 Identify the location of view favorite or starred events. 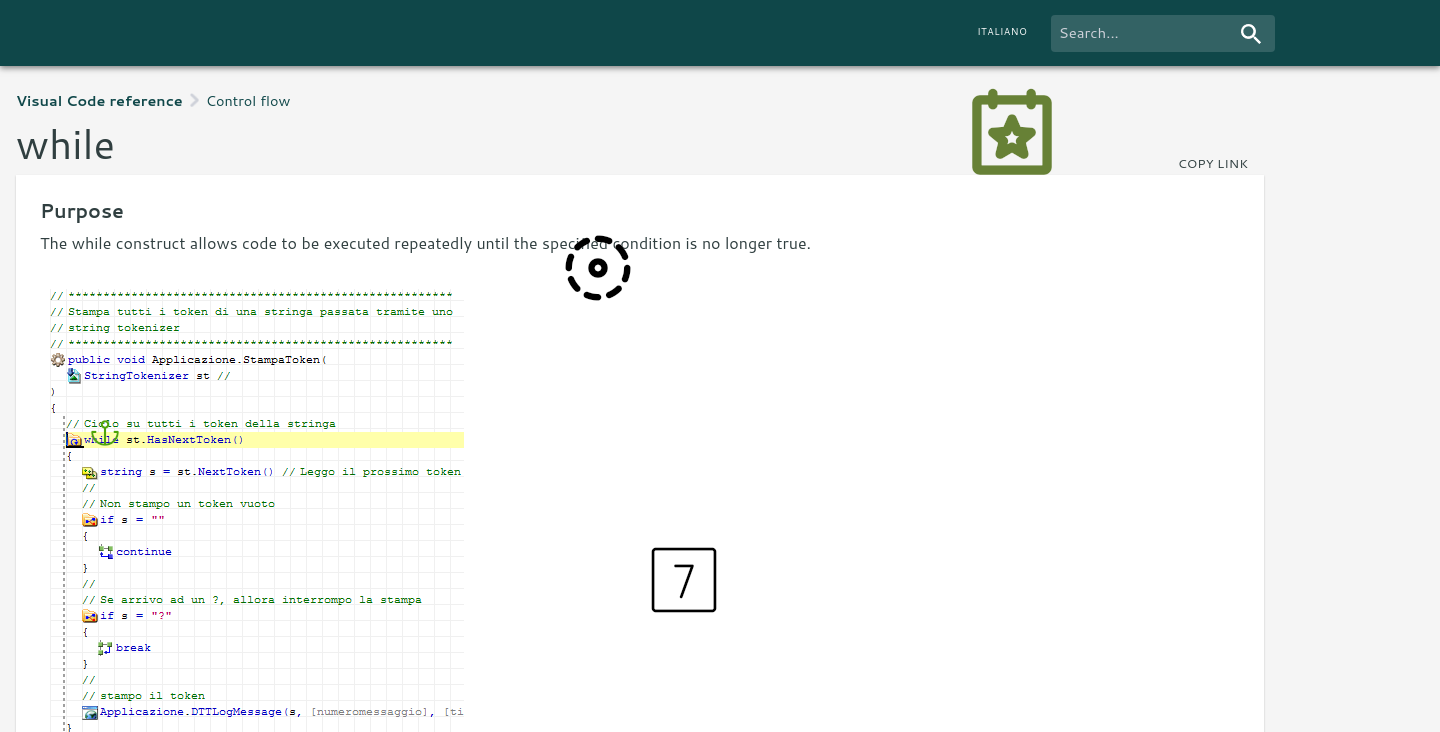
(1012, 135).